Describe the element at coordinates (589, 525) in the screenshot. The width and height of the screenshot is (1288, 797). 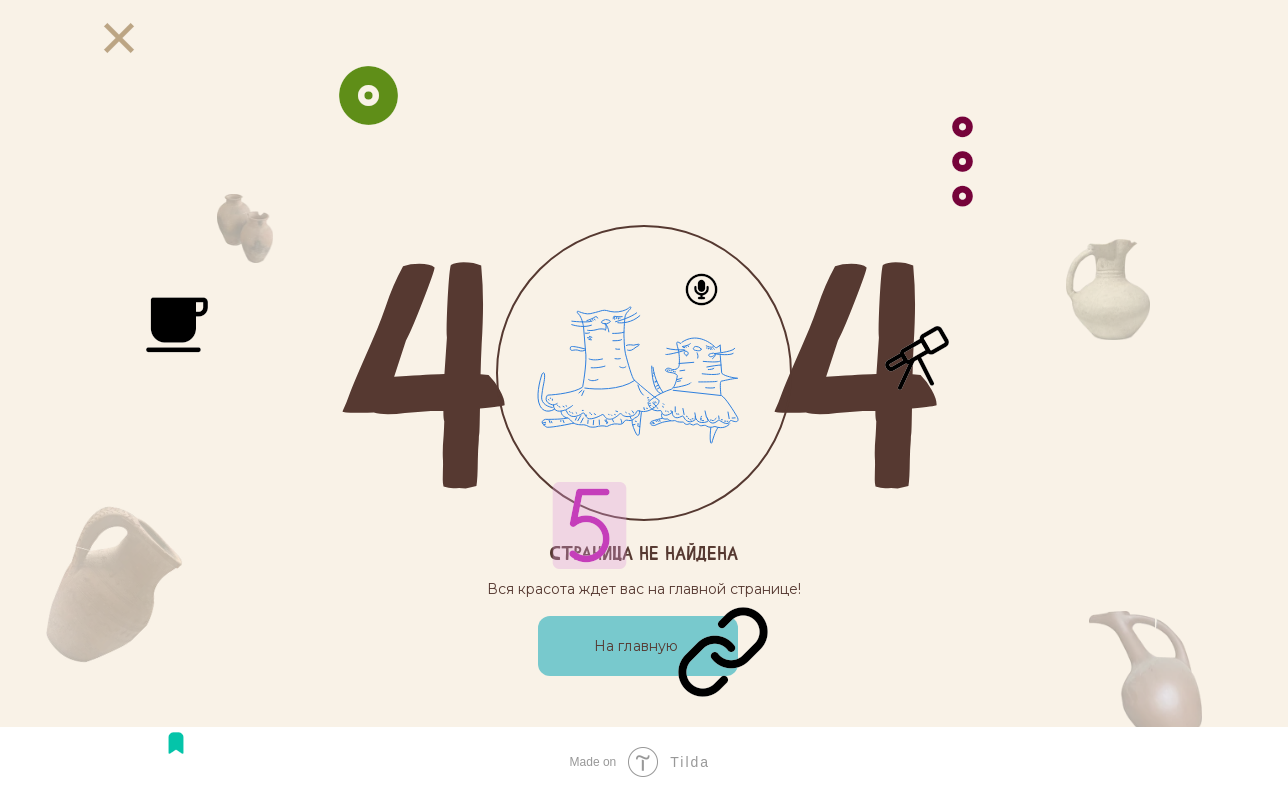
I see `indicates the number five in a sequence or list` at that location.